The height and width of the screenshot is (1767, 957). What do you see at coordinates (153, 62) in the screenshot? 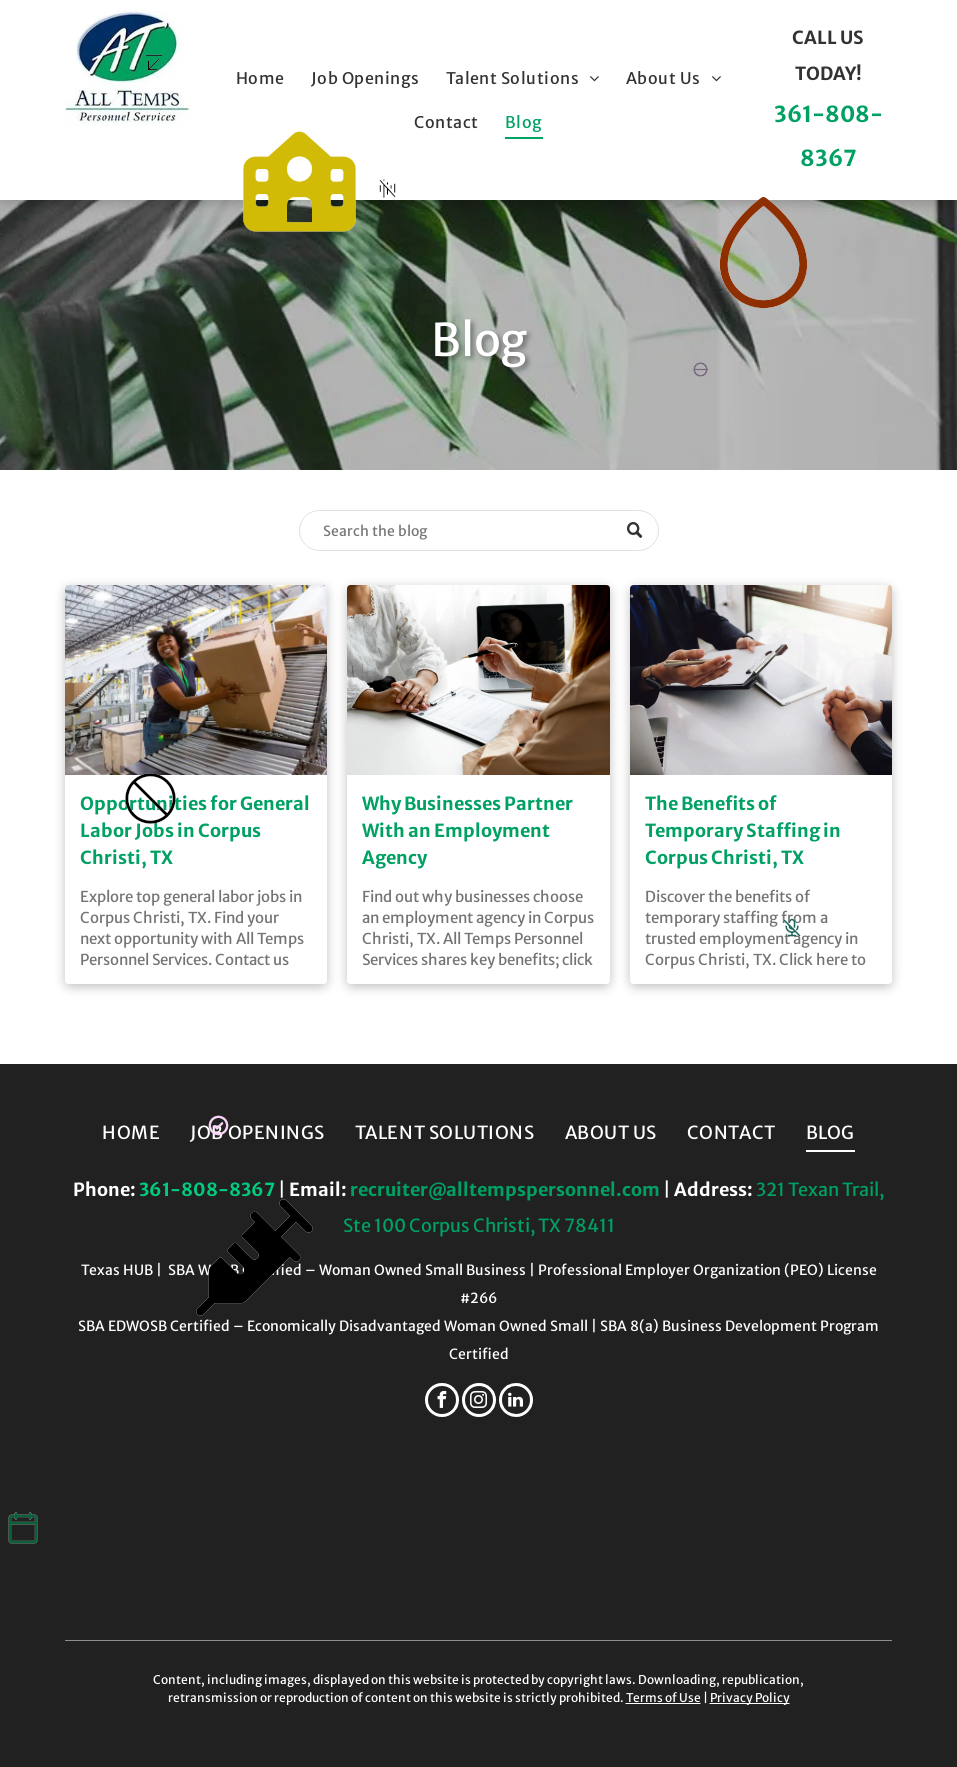
I see `move item to bottom-left corner` at bounding box center [153, 62].